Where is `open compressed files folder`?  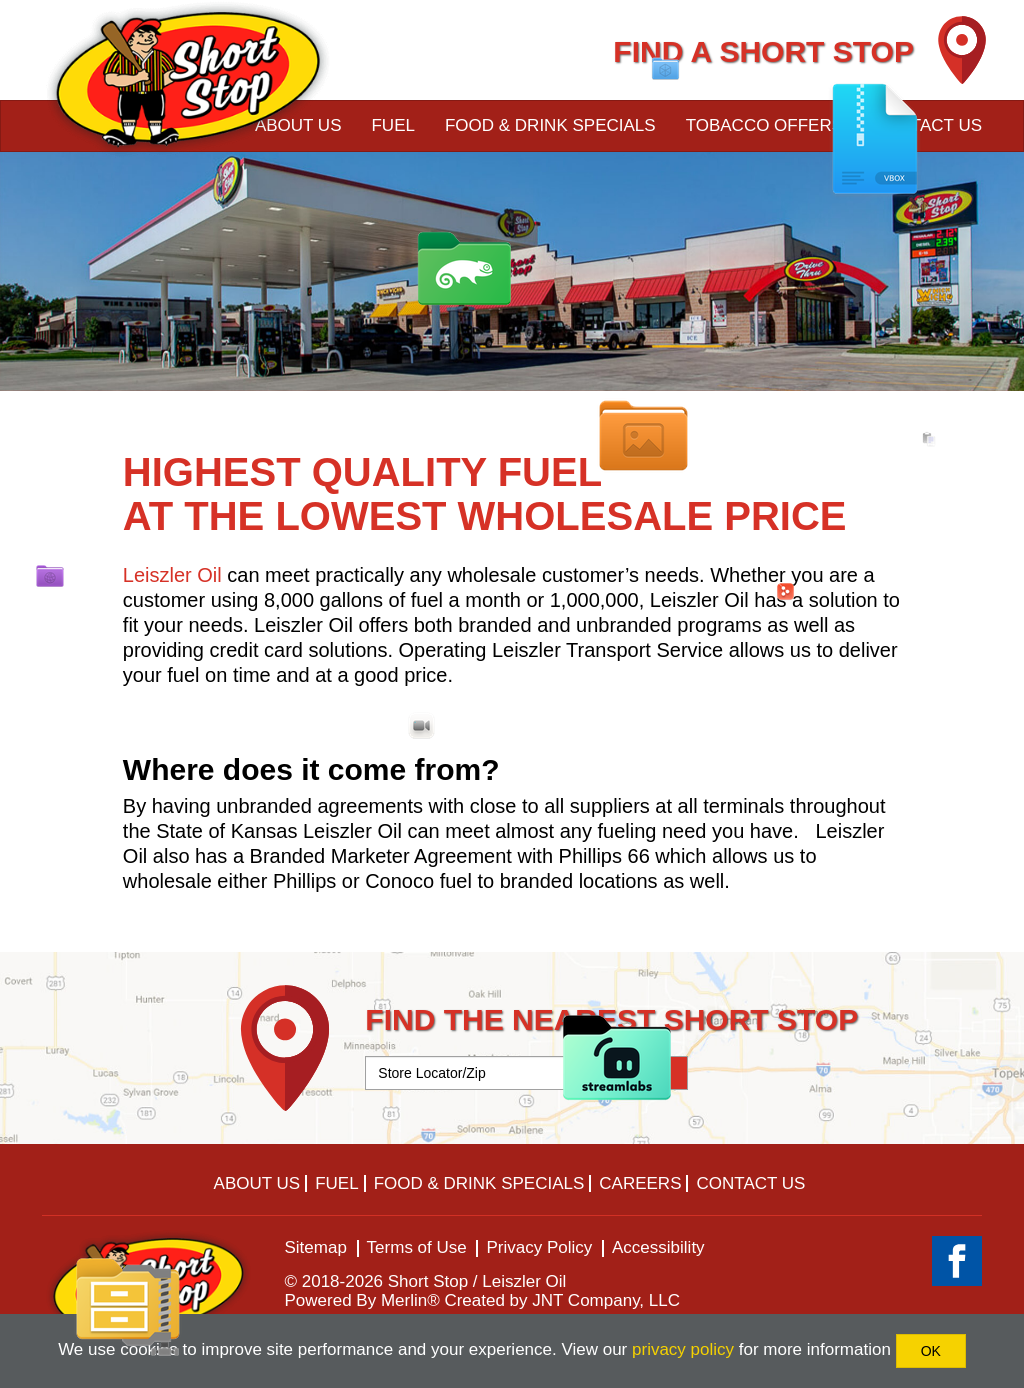 open compressed files folder is located at coordinates (127, 1301).